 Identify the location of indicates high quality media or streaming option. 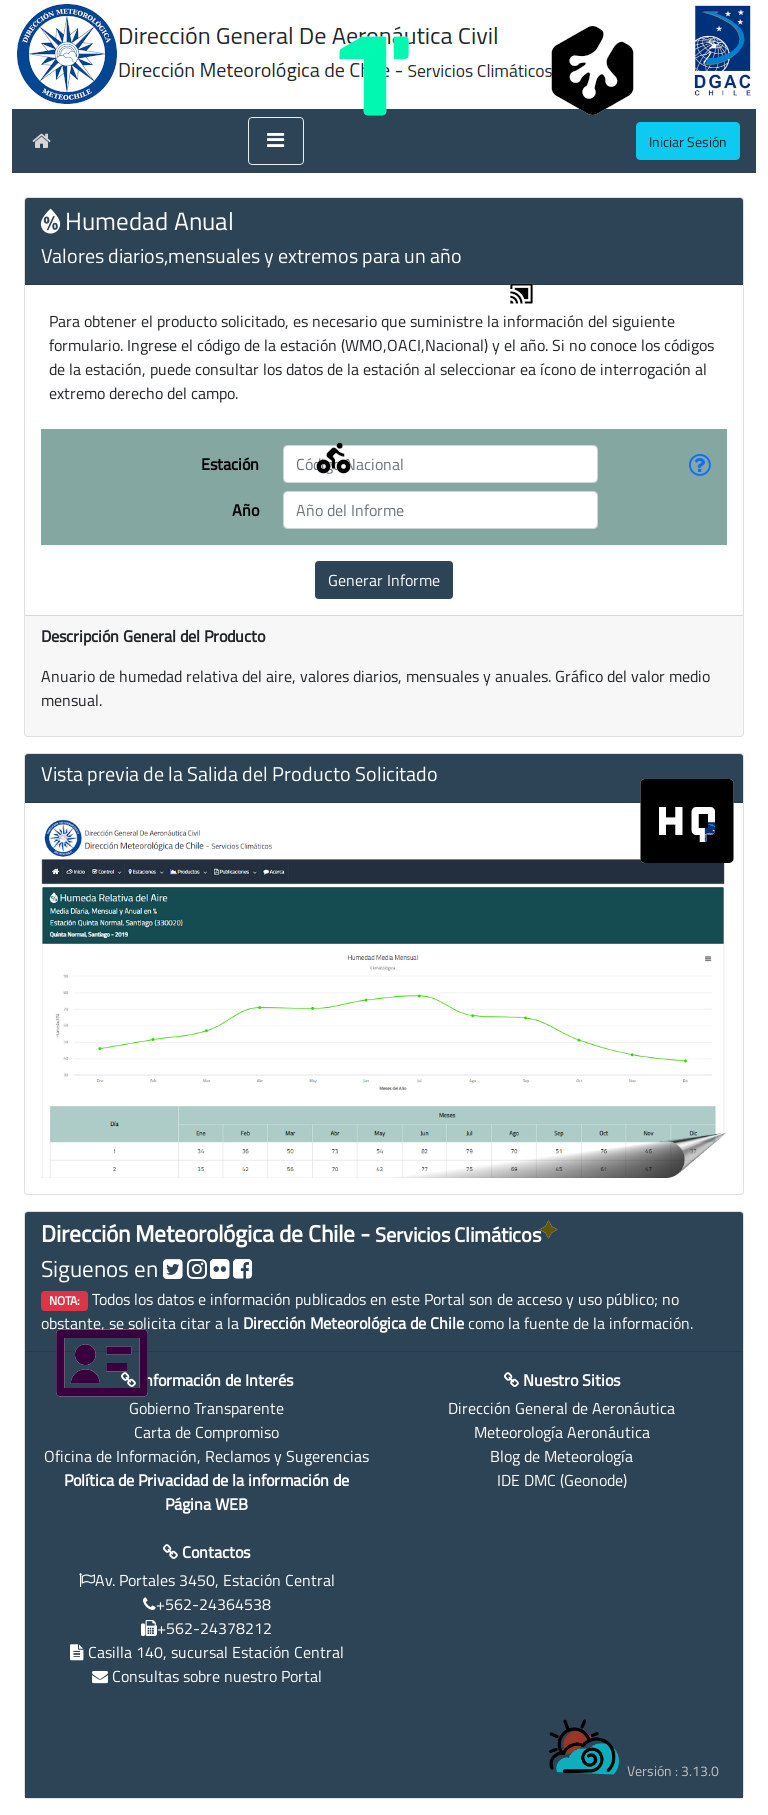
(687, 821).